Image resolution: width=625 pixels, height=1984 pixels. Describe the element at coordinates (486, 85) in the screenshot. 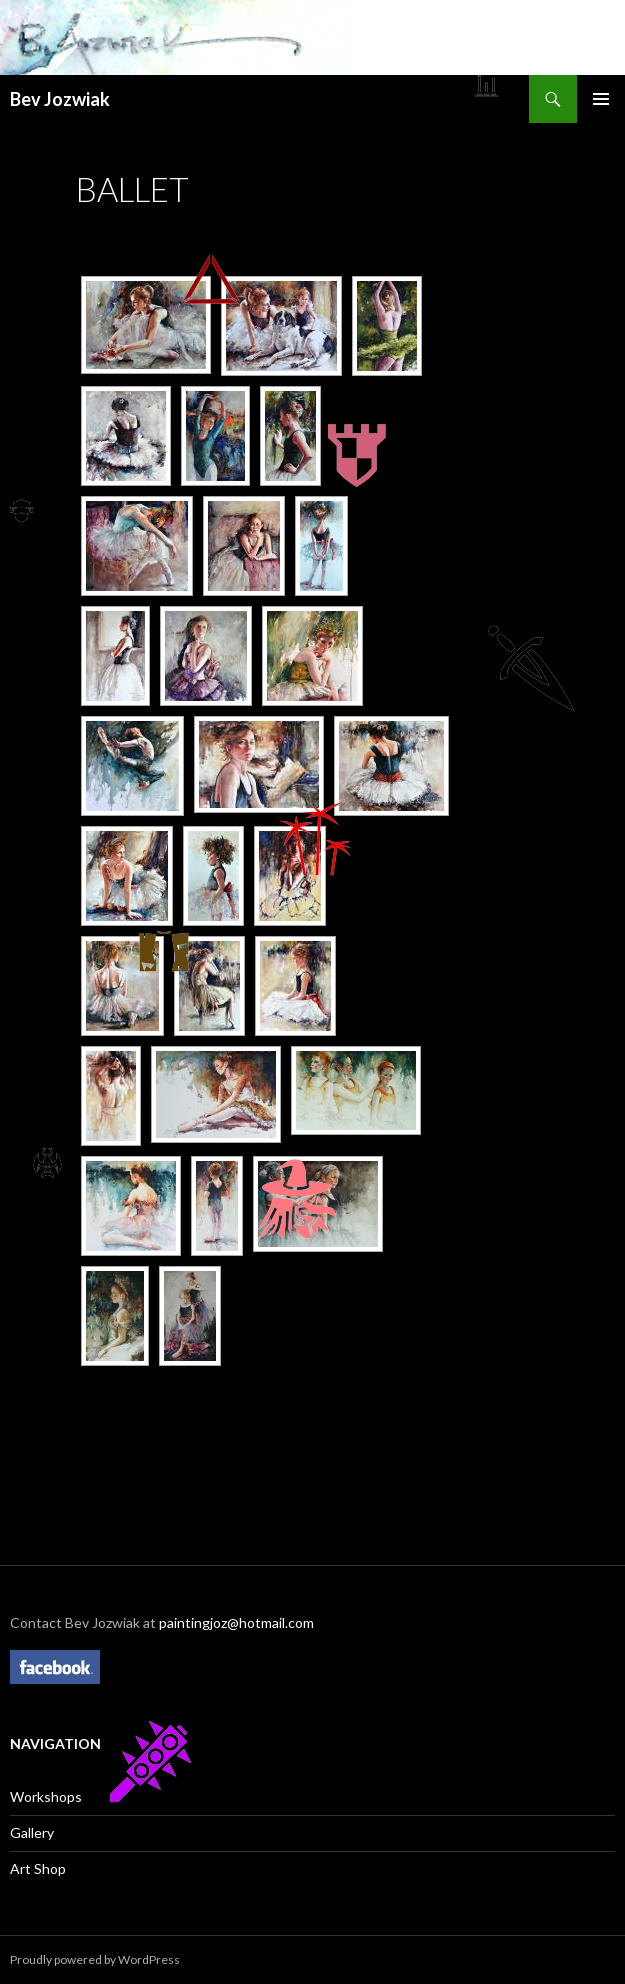

I see `access historical or classical content` at that location.